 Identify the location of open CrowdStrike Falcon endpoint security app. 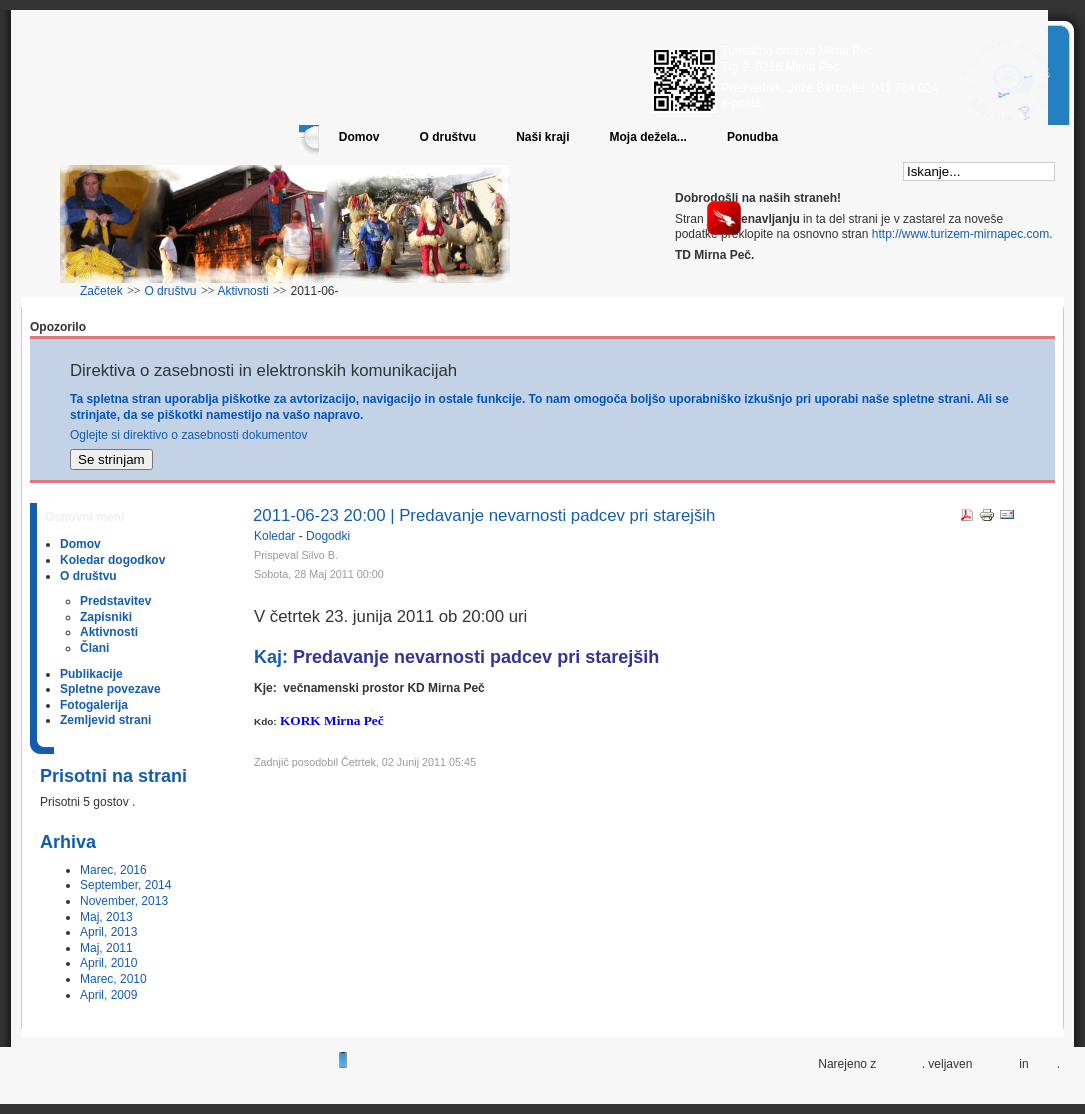
(724, 218).